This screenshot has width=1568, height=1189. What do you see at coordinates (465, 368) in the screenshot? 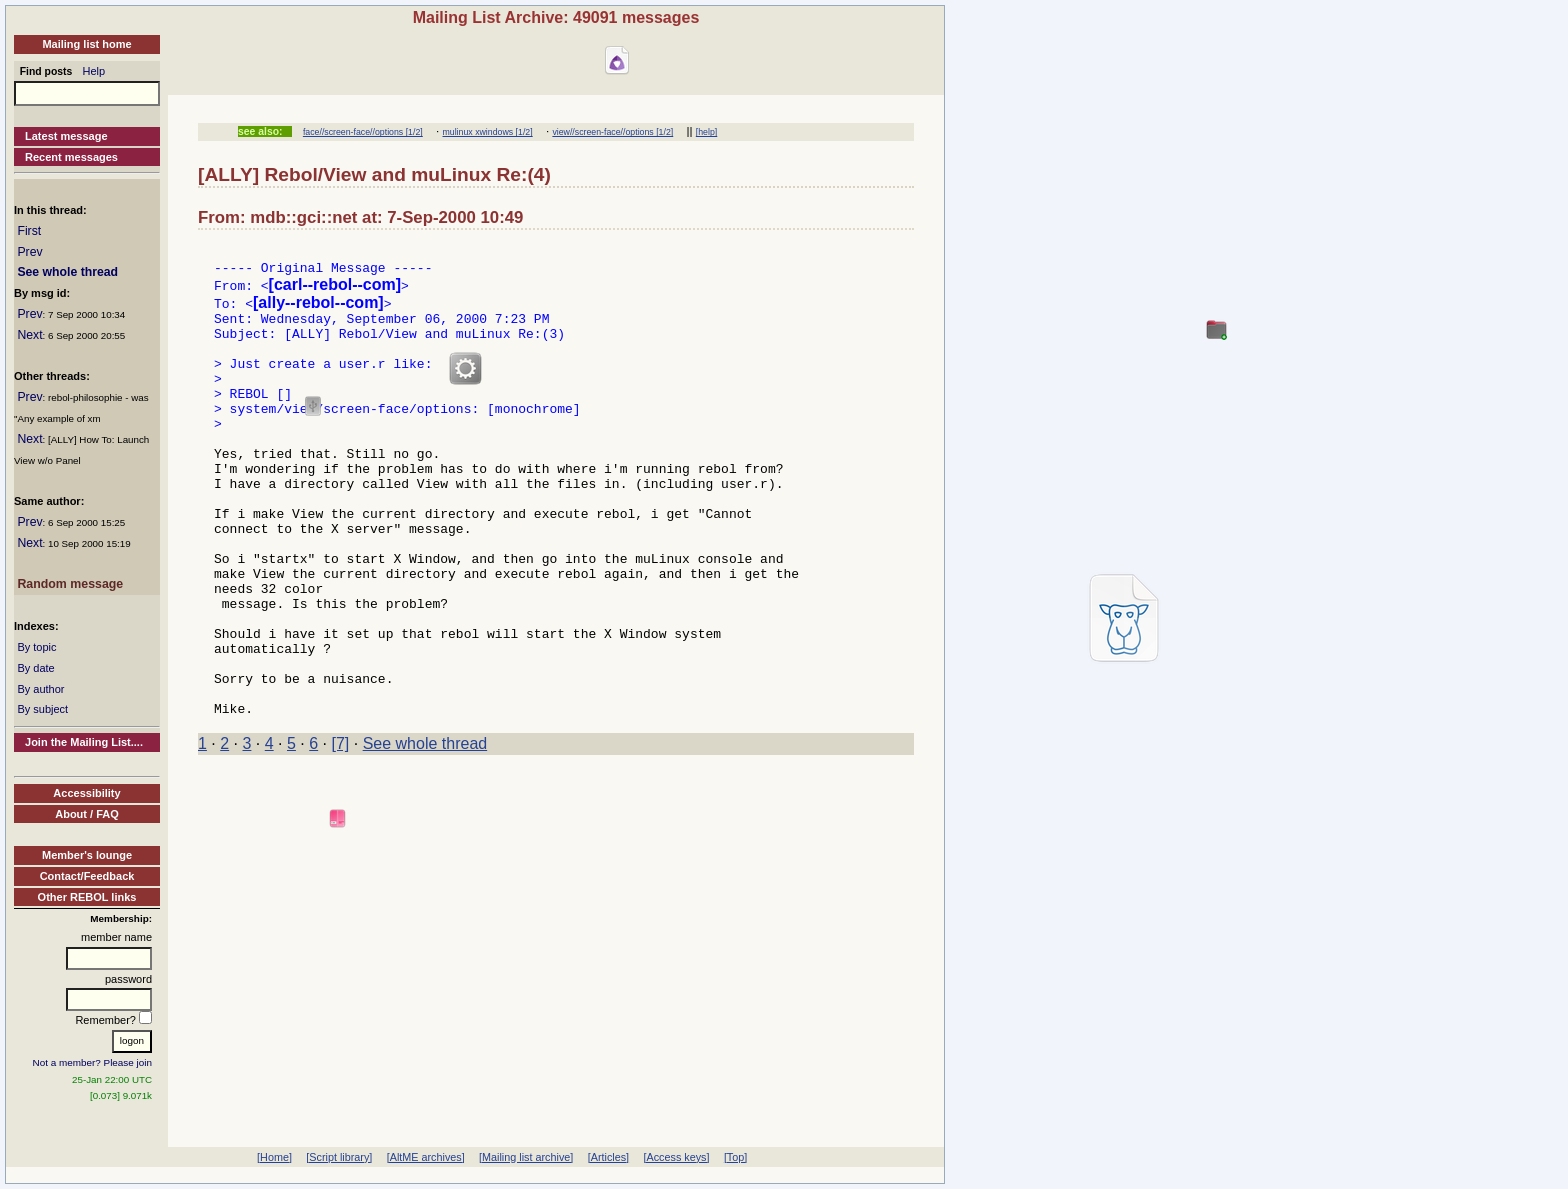
I see `executable application file` at bounding box center [465, 368].